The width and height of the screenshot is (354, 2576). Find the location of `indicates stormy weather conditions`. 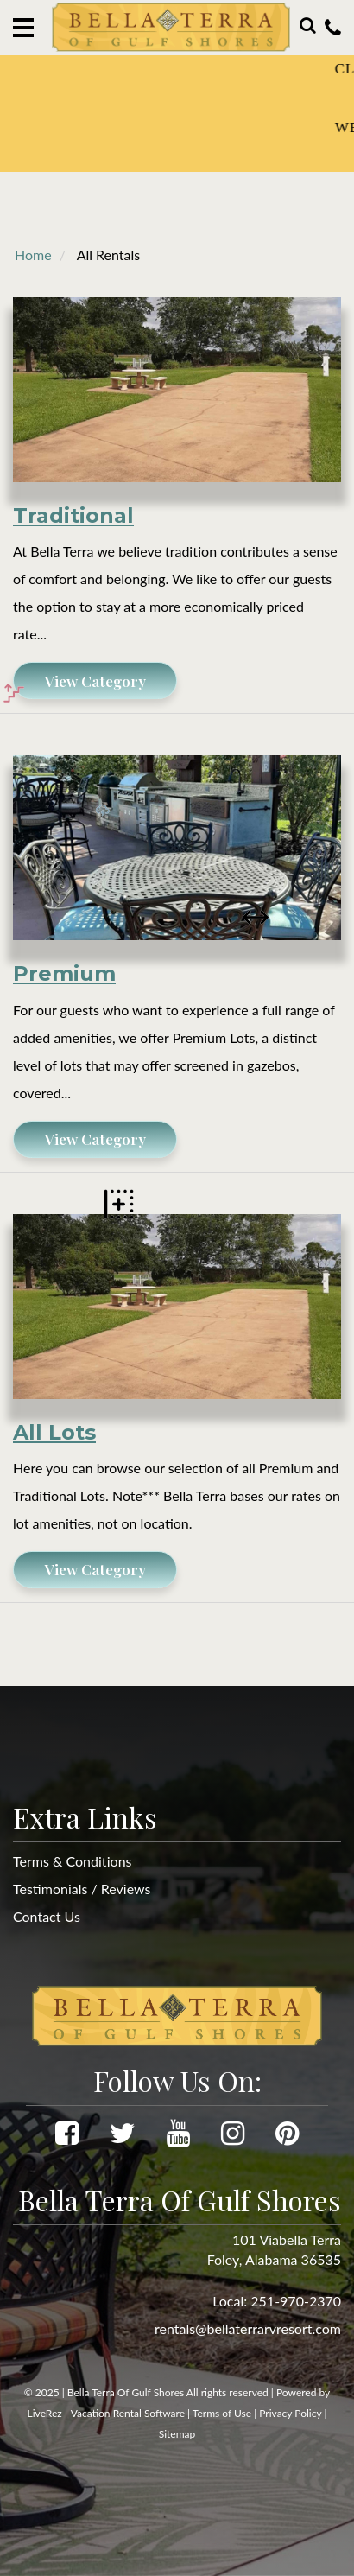

indicates stormy weather conditions is located at coordinates (102, 809).